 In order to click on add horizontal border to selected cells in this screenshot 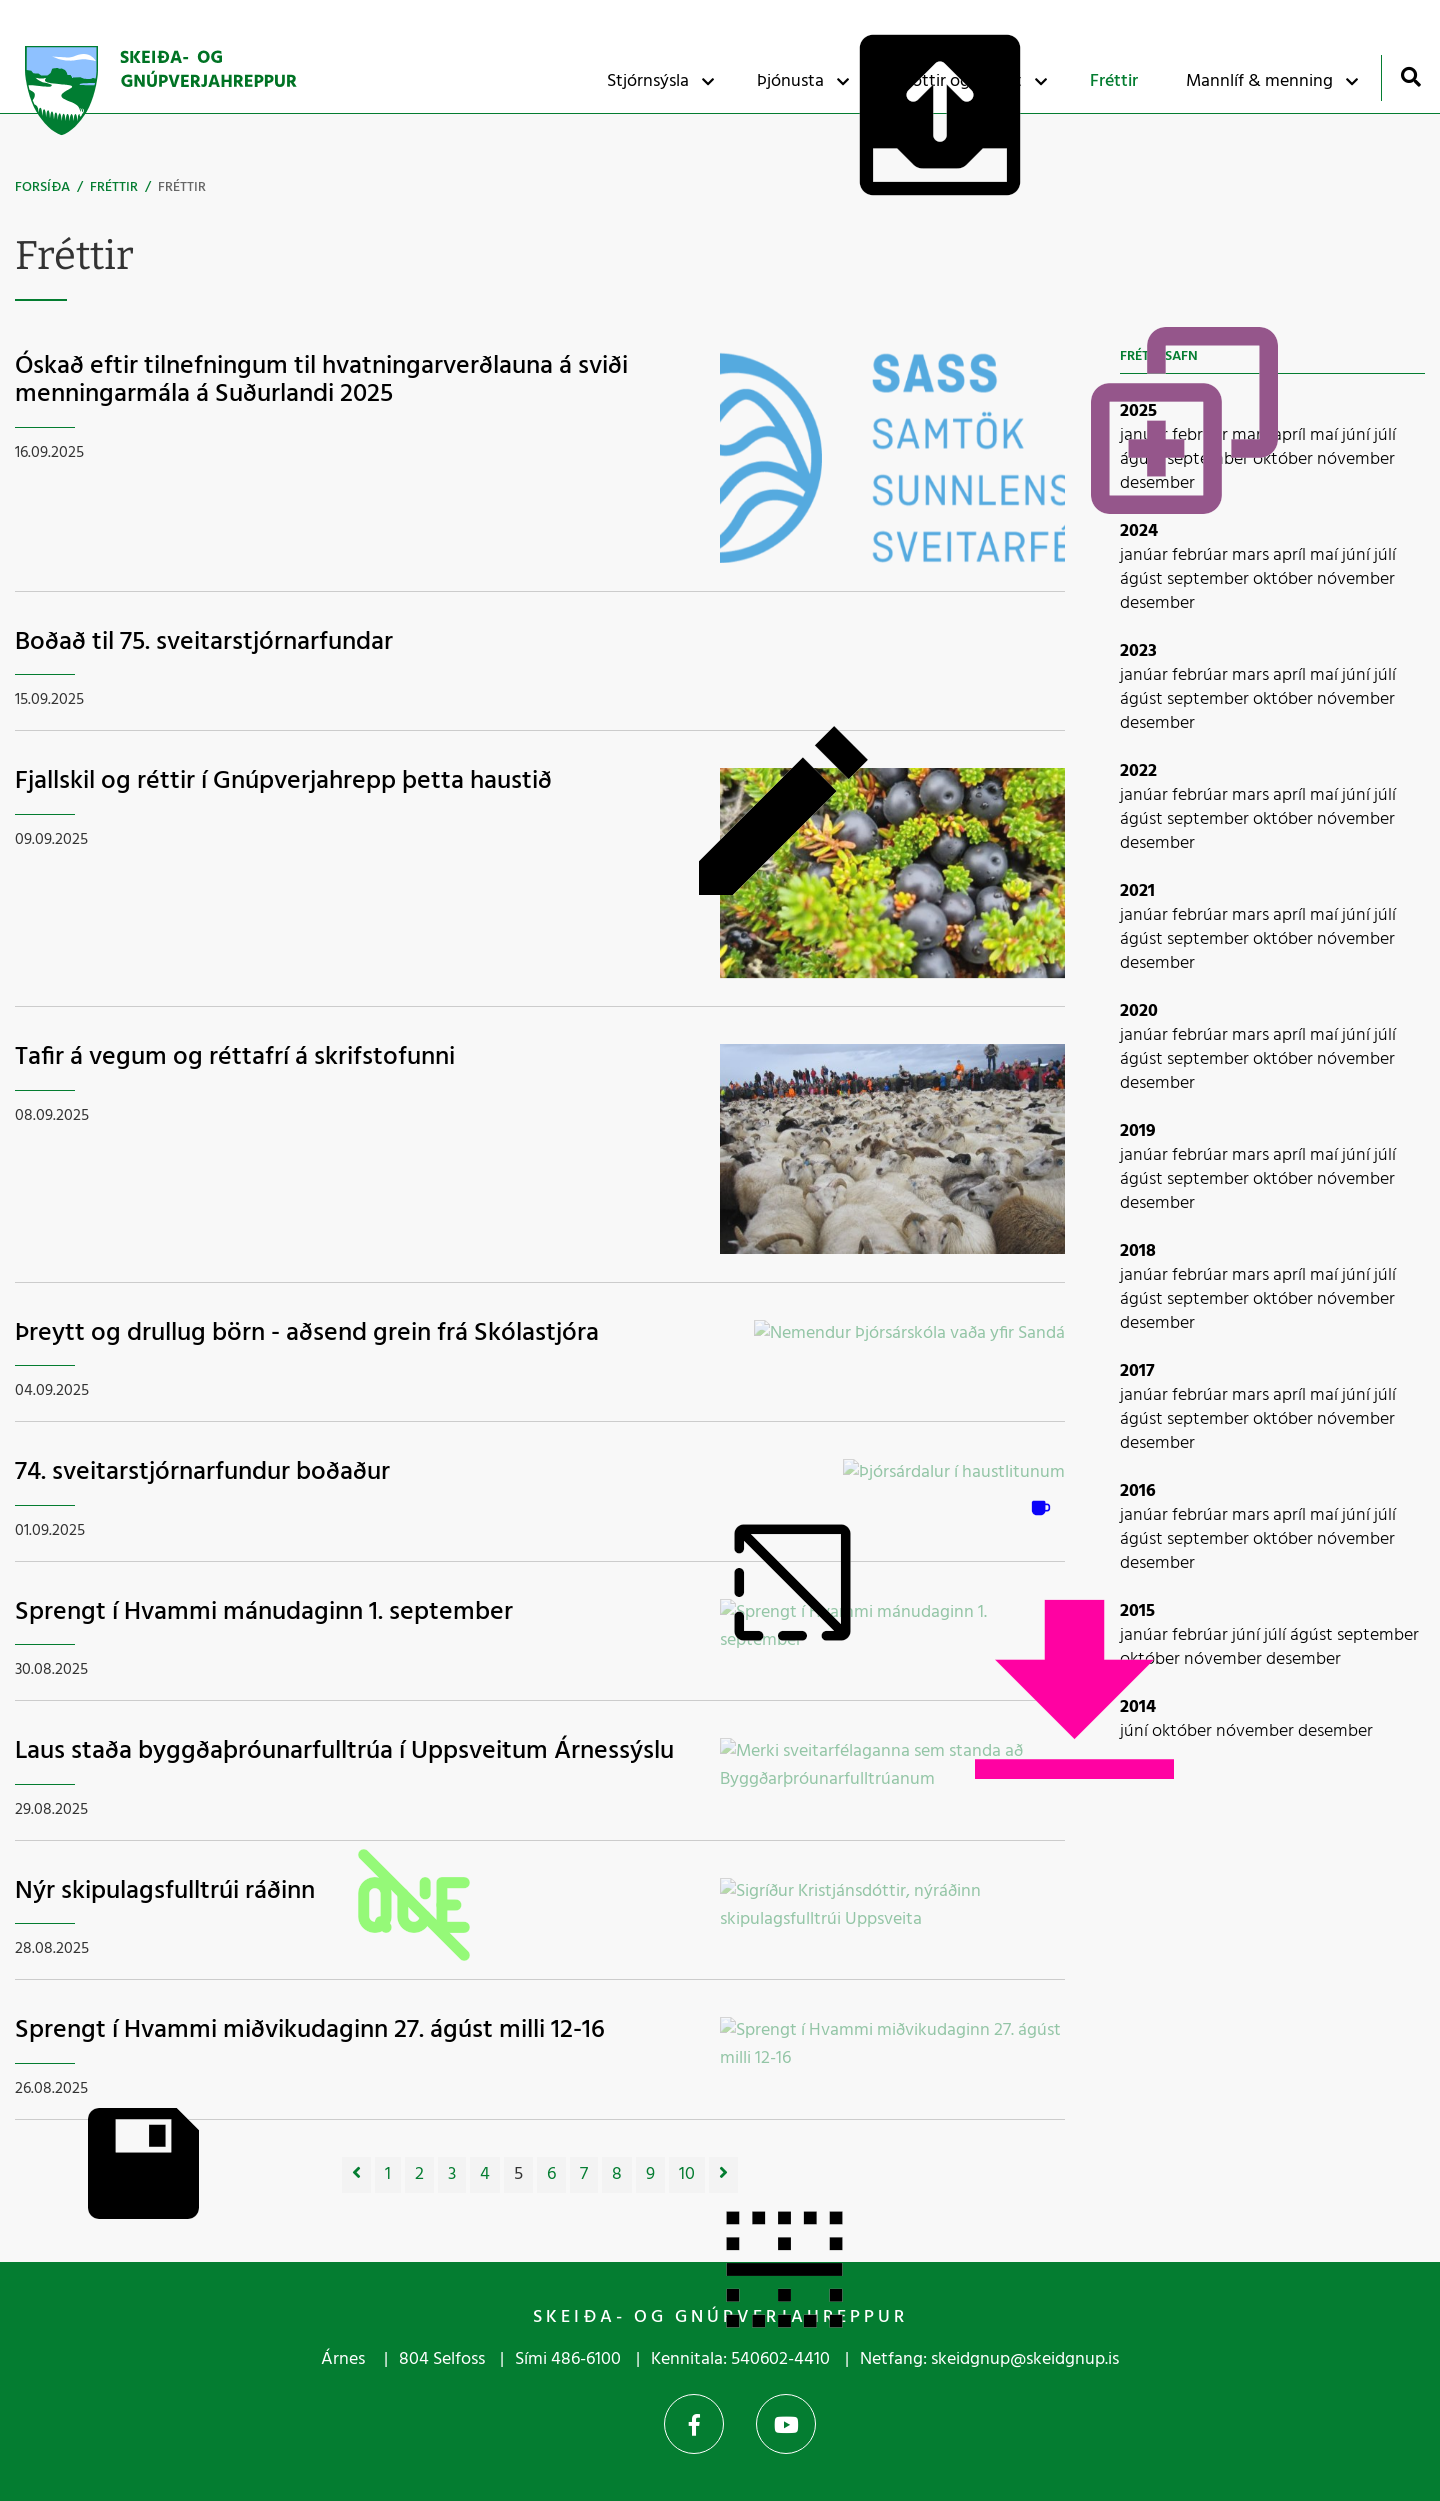, I will do `click(784, 2269)`.